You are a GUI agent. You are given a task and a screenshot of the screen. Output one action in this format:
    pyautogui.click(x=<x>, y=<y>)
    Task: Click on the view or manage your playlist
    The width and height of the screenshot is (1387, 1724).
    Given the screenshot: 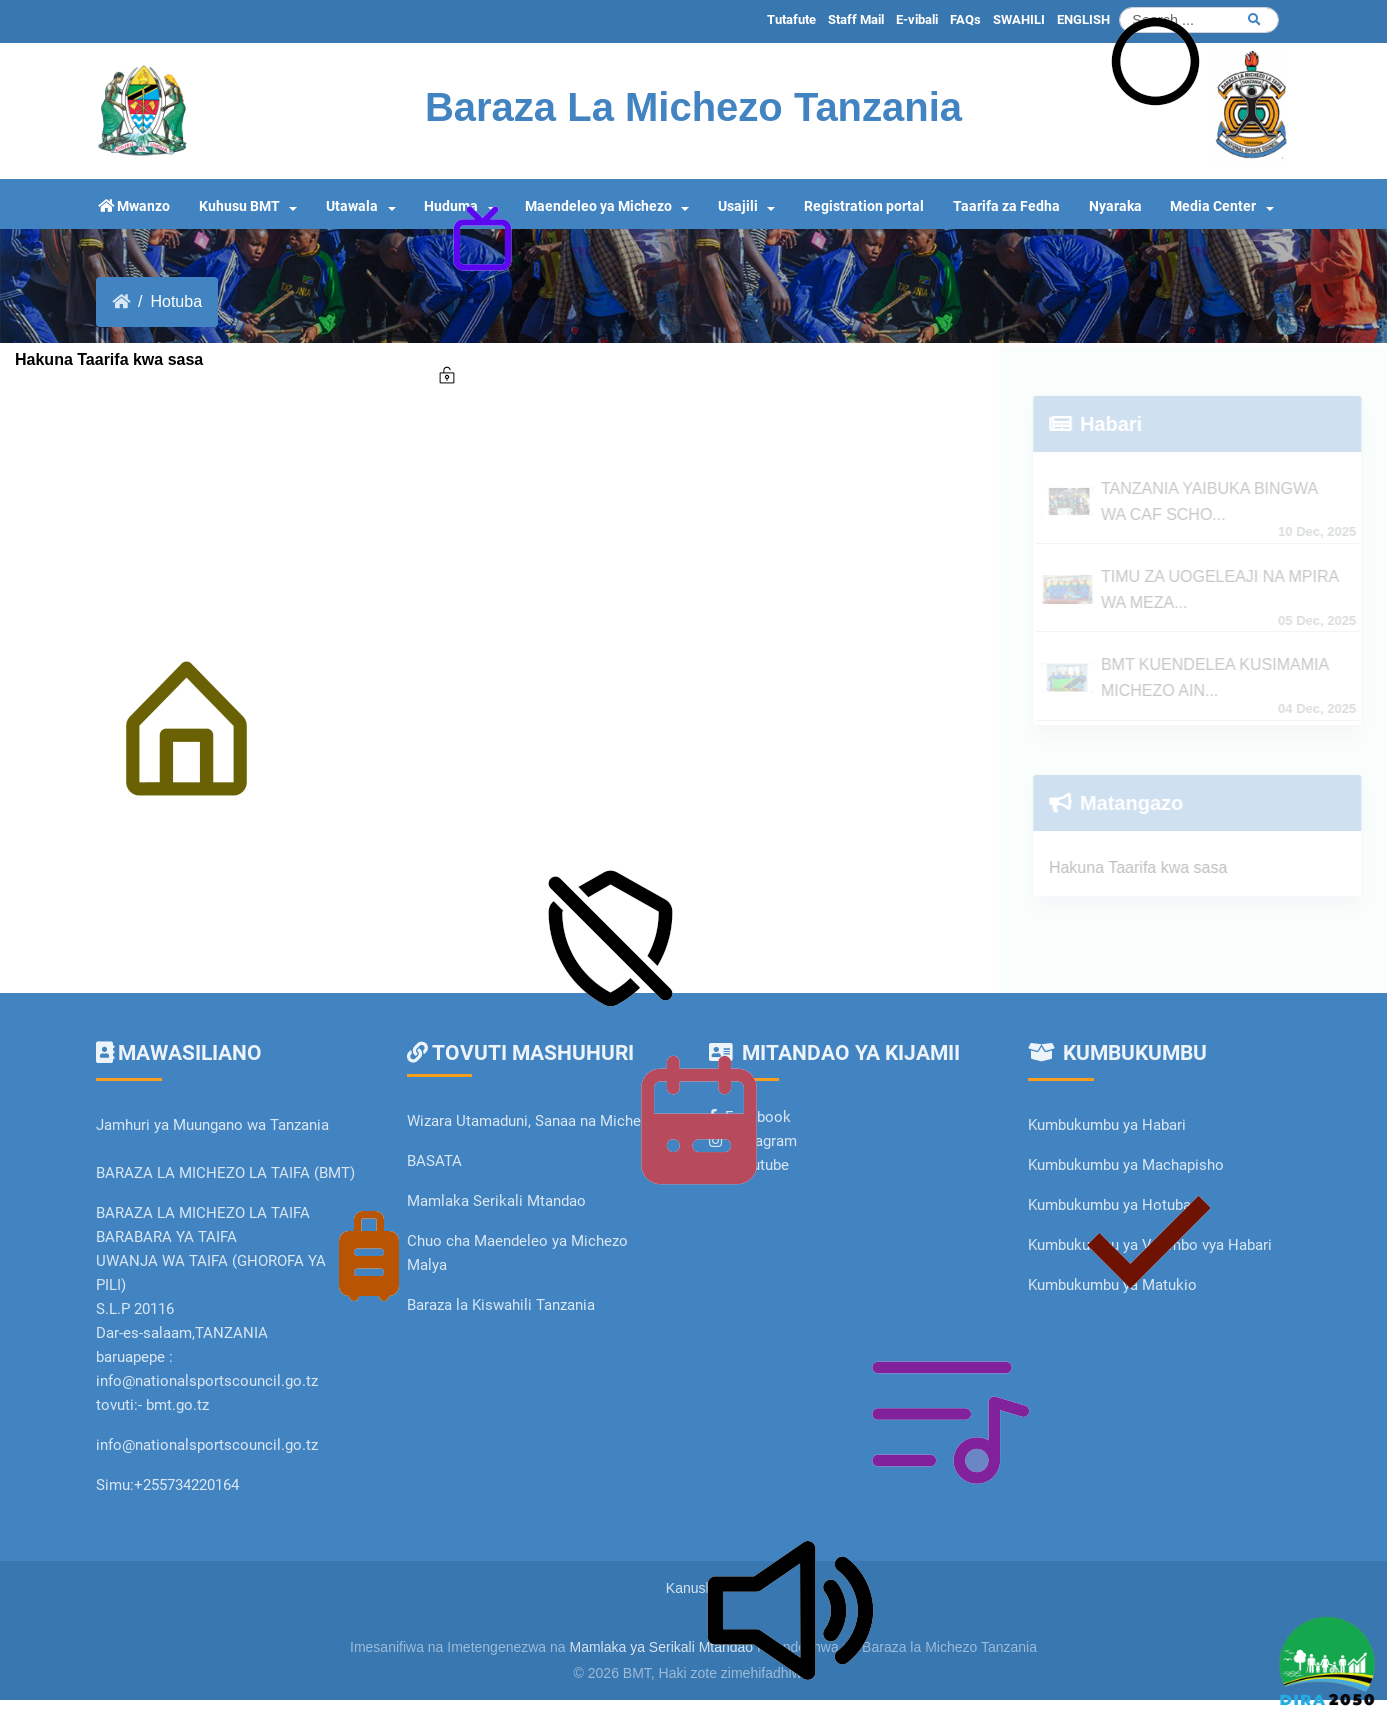 What is the action you would take?
    pyautogui.click(x=942, y=1414)
    